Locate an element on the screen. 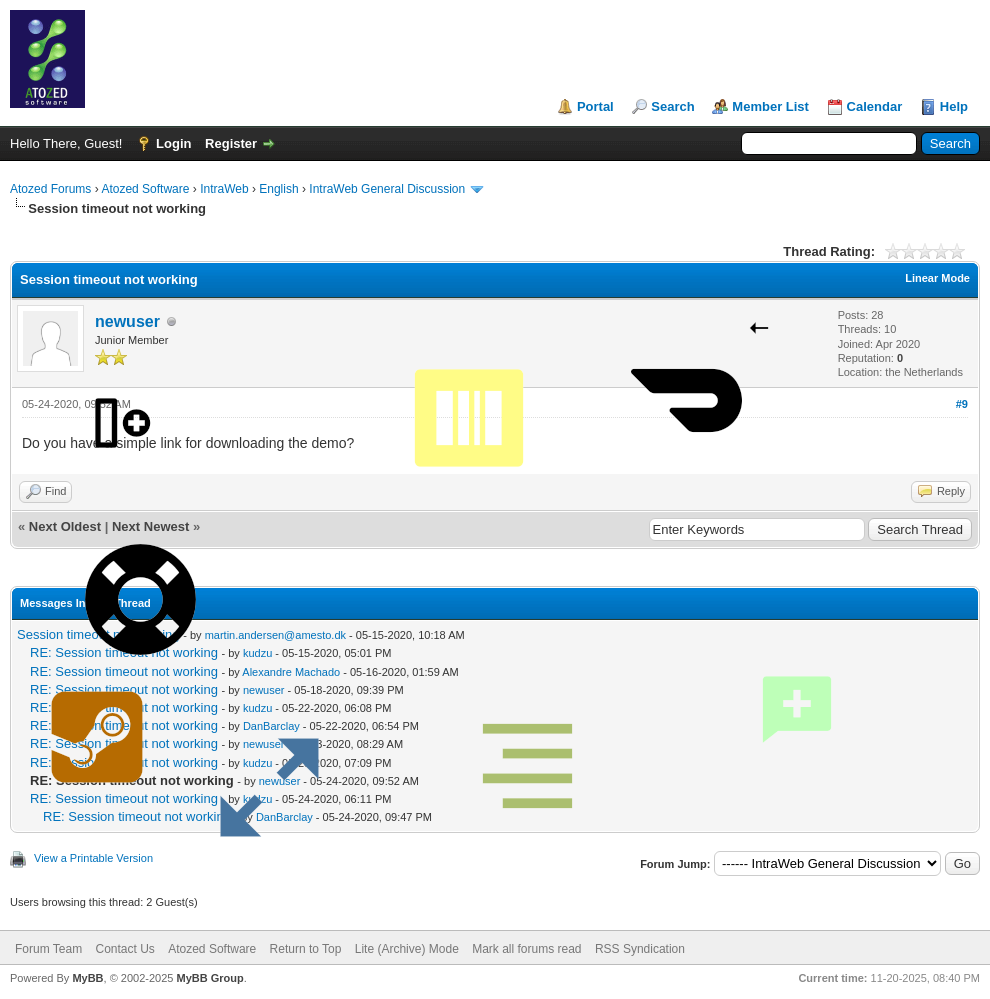  align text to the right is located at coordinates (527, 763).